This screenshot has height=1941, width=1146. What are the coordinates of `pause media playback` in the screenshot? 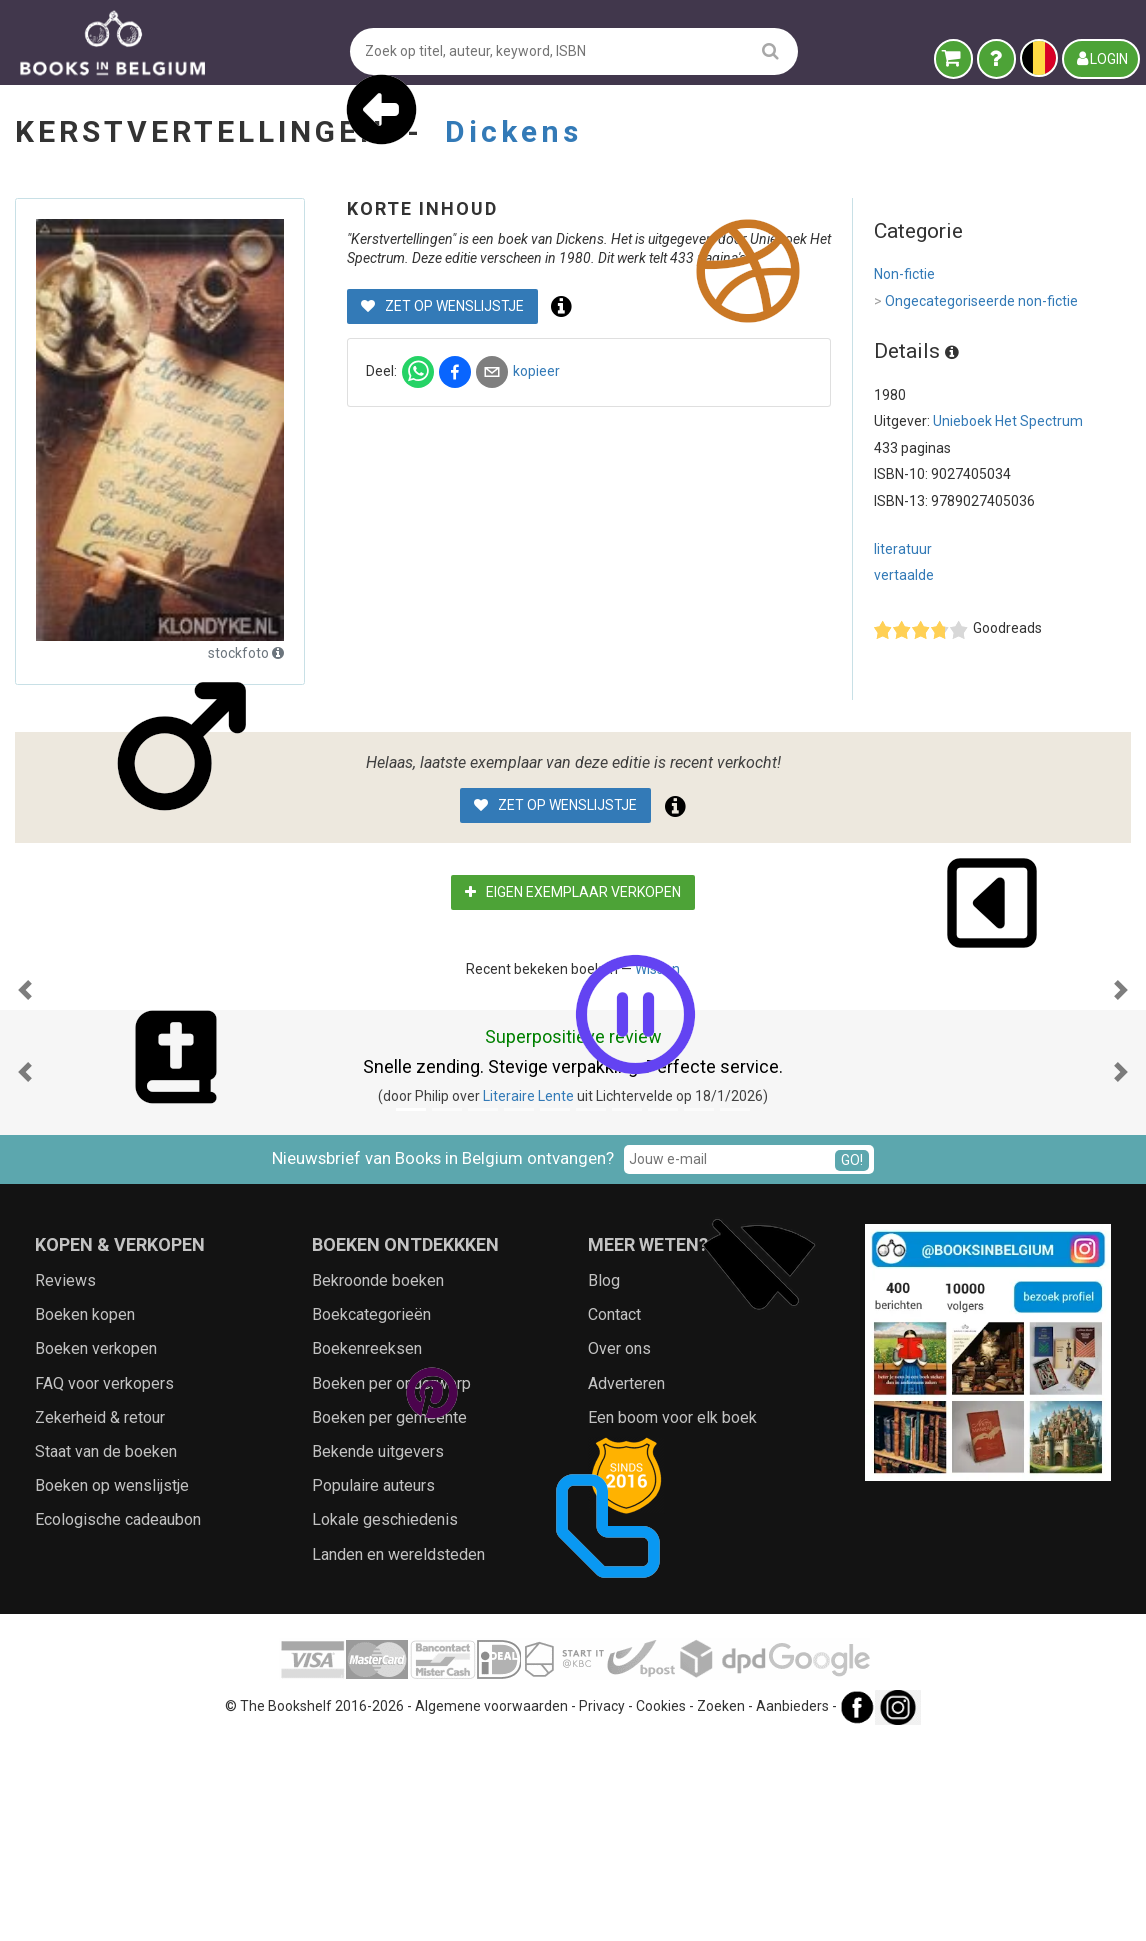 It's located at (635, 1014).